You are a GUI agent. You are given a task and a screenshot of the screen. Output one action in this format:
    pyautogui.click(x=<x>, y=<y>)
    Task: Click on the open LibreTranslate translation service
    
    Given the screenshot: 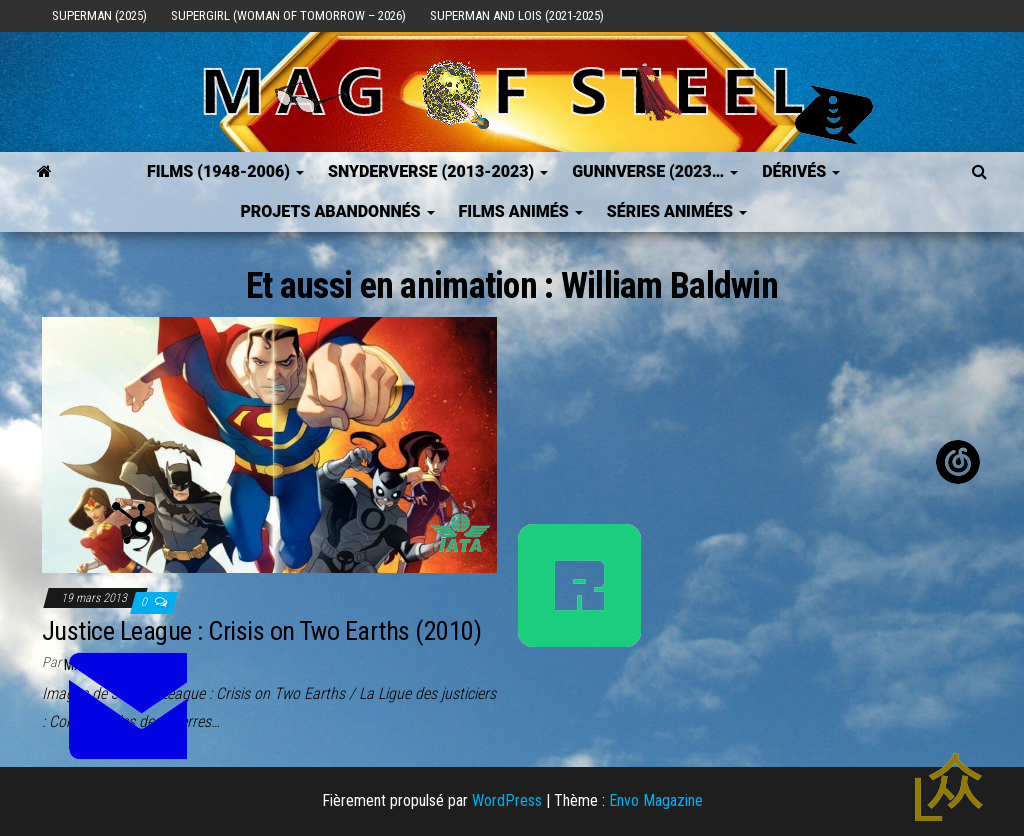 What is the action you would take?
    pyautogui.click(x=949, y=787)
    